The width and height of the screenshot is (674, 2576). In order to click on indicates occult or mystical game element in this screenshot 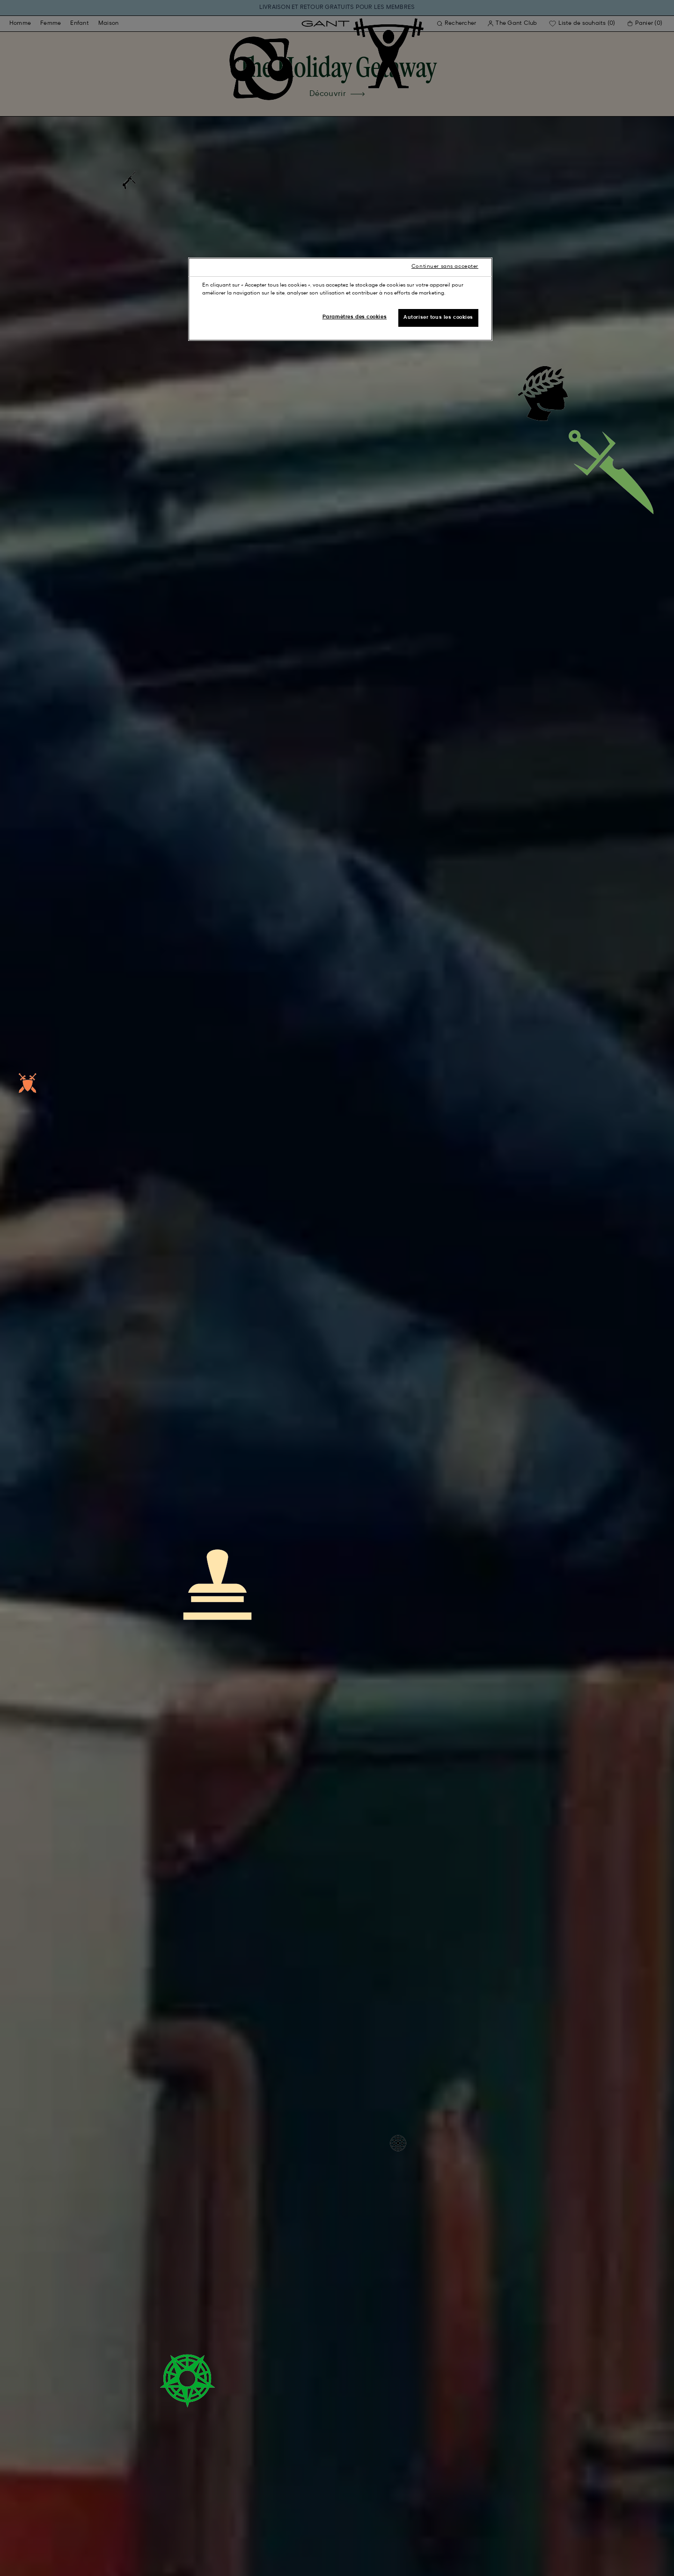, I will do `click(187, 2381)`.